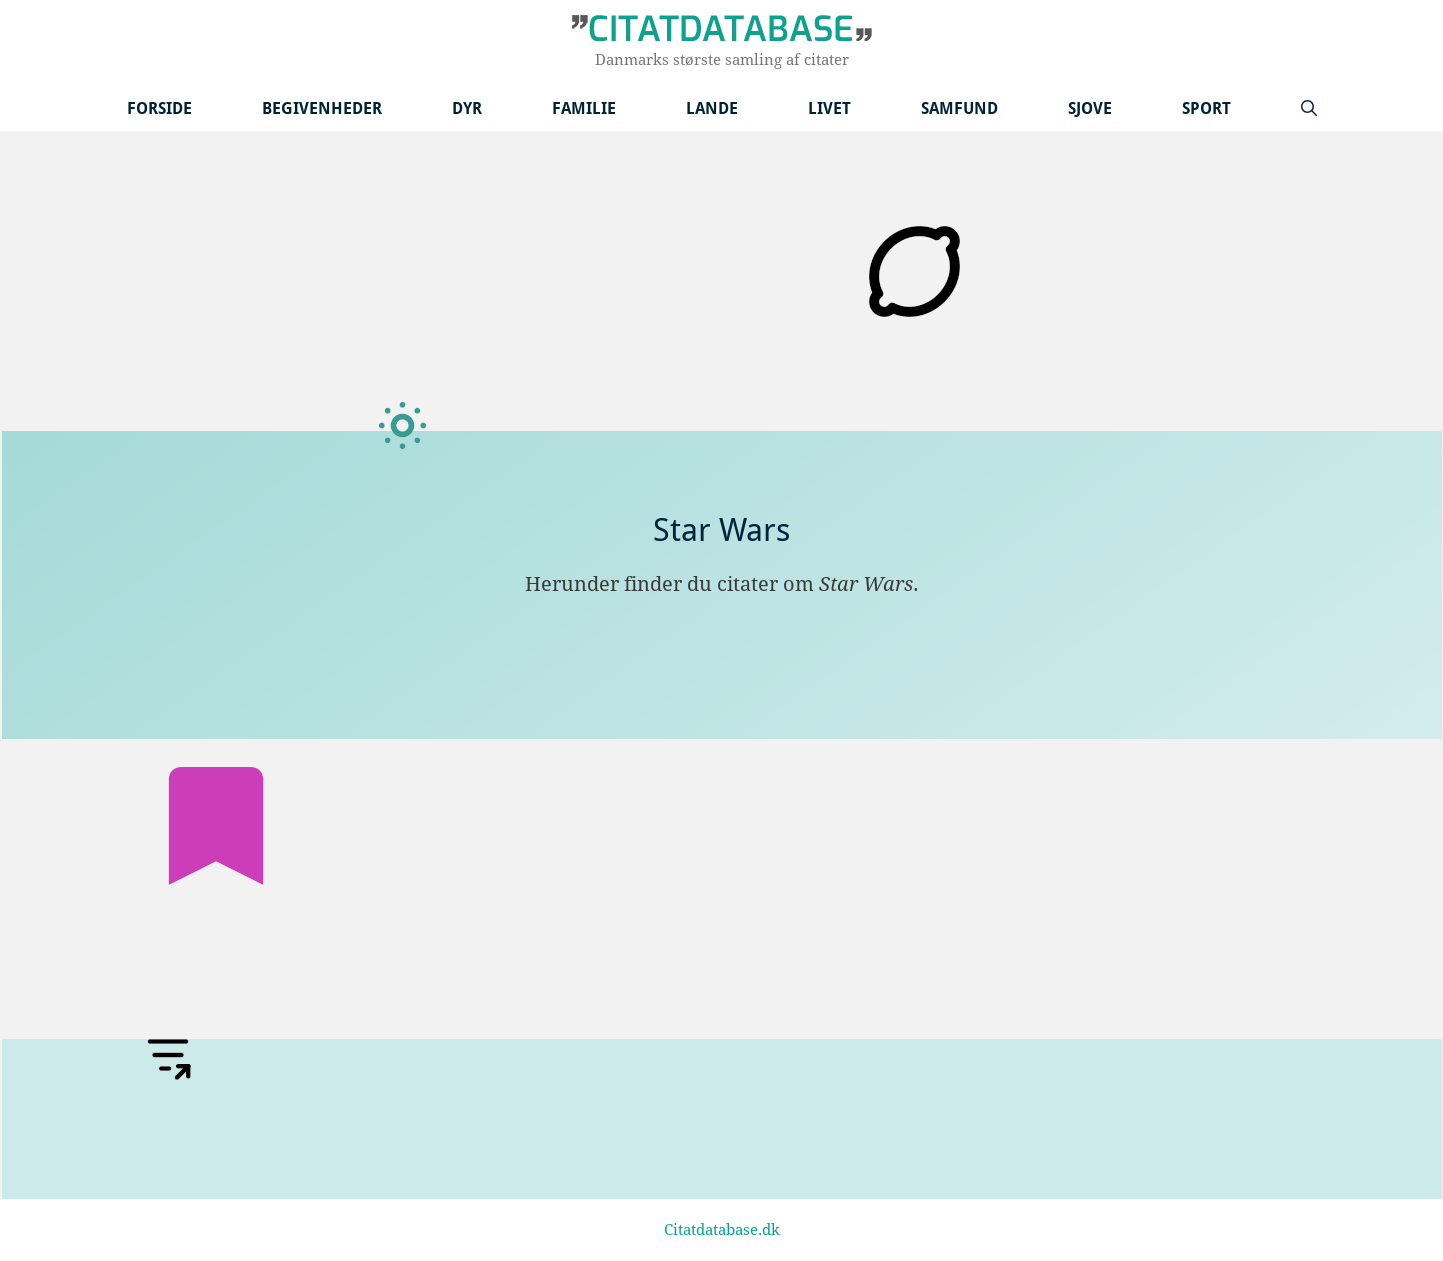 The image size is (1443, 1261). What do you see at coordinates (168, 1055) in the screenshot?
I see `share current filter settings` at bounding box center [168, 1055].